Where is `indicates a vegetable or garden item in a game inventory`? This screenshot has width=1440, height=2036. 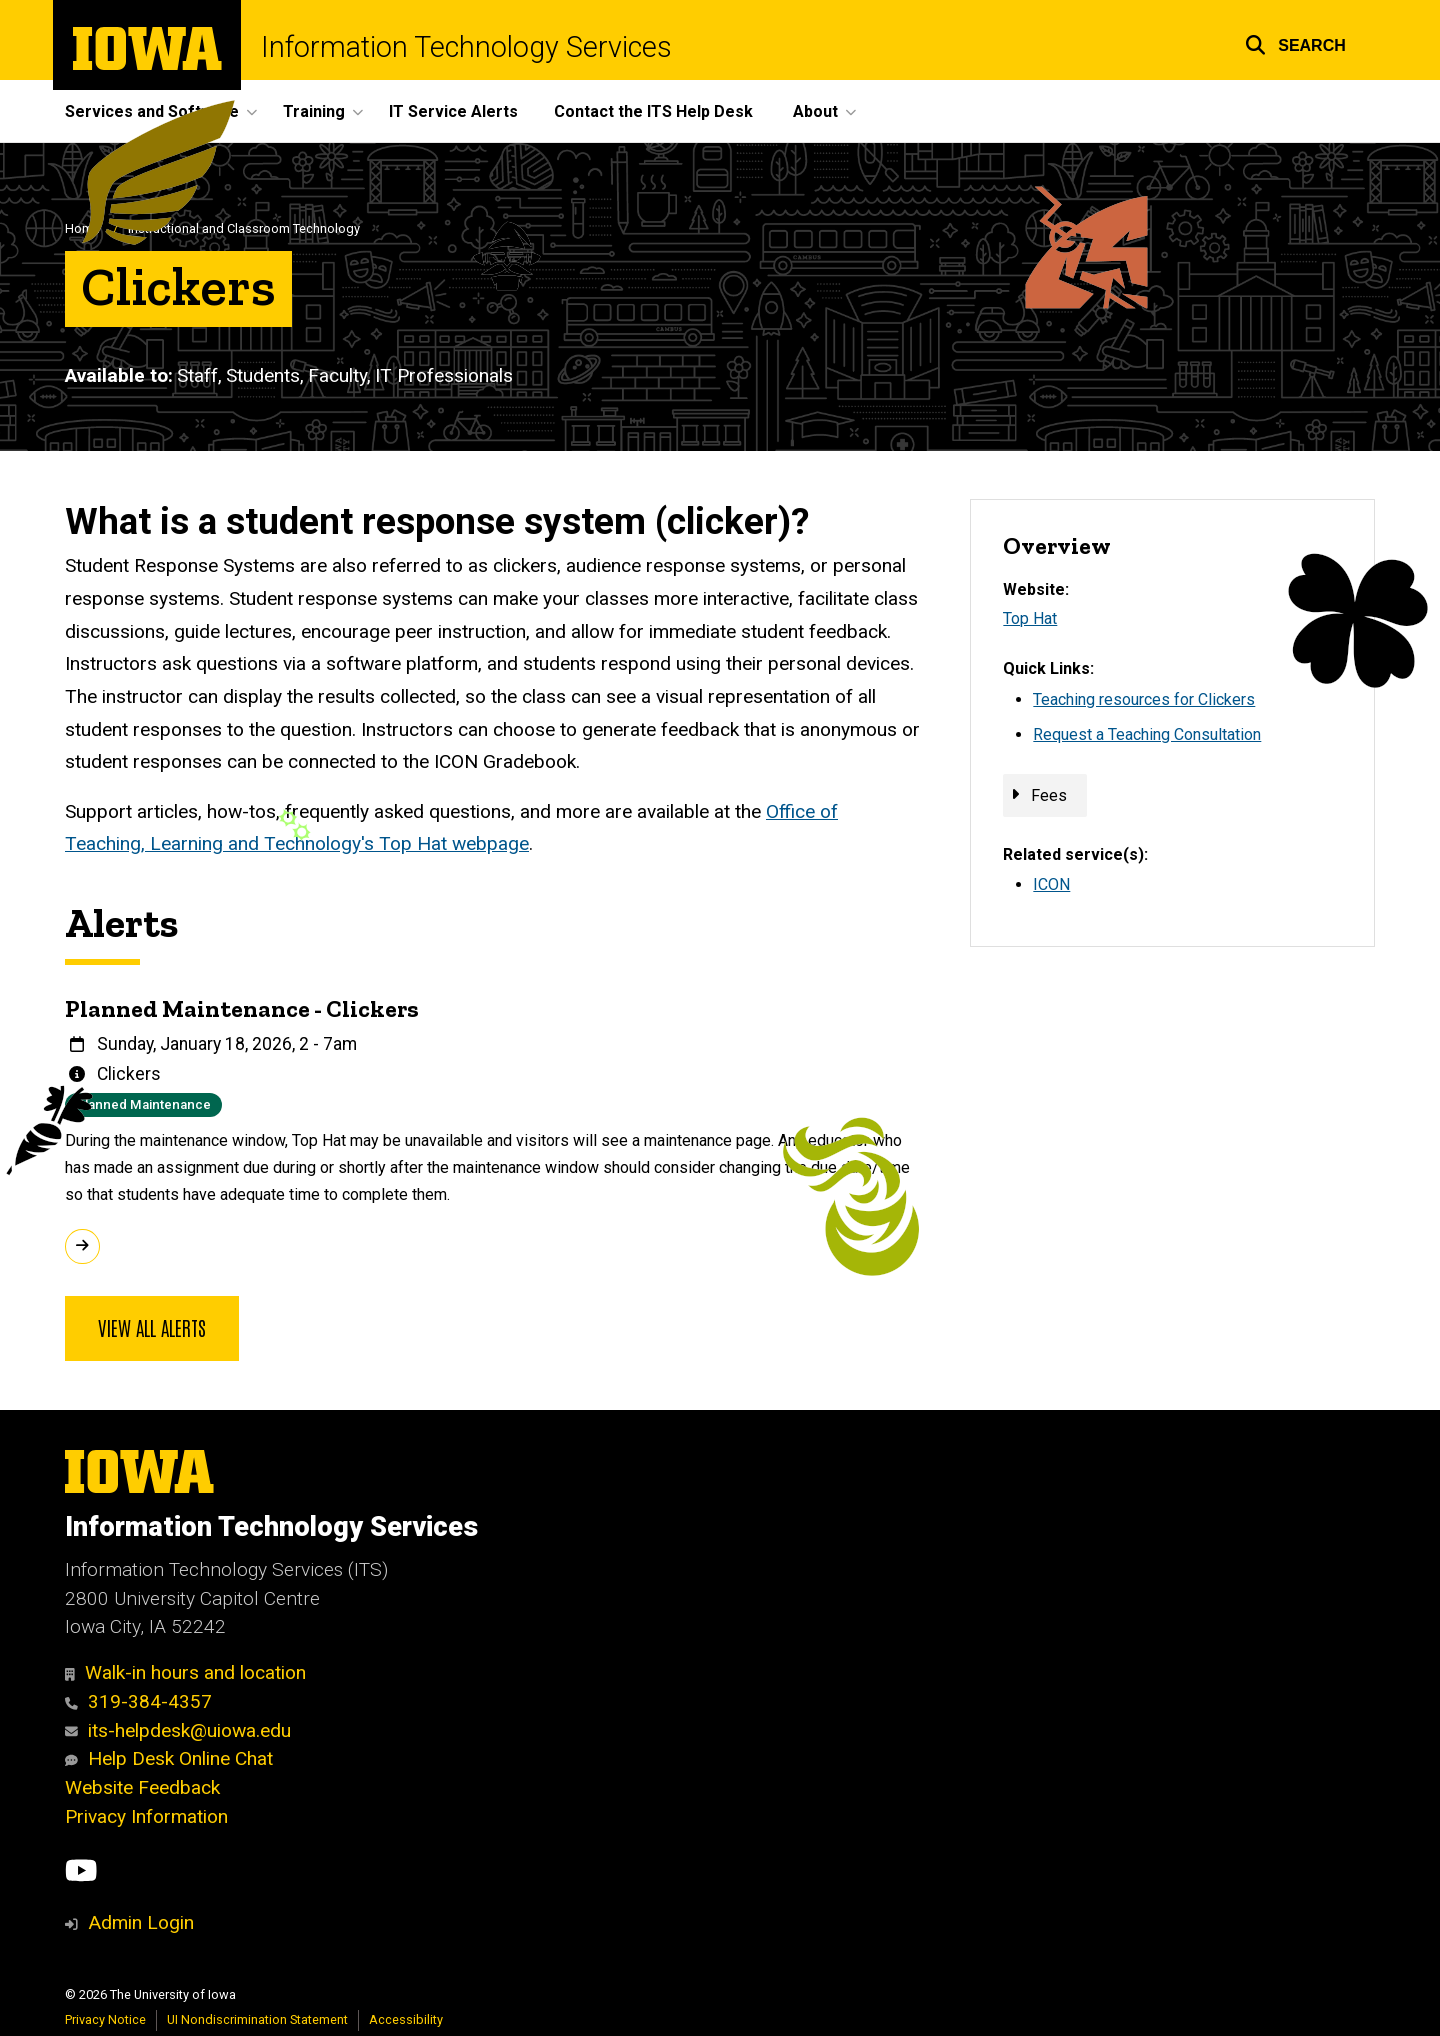
indicates a vegetable or garden item in a game inventory is located at coordinates (49, 1130).